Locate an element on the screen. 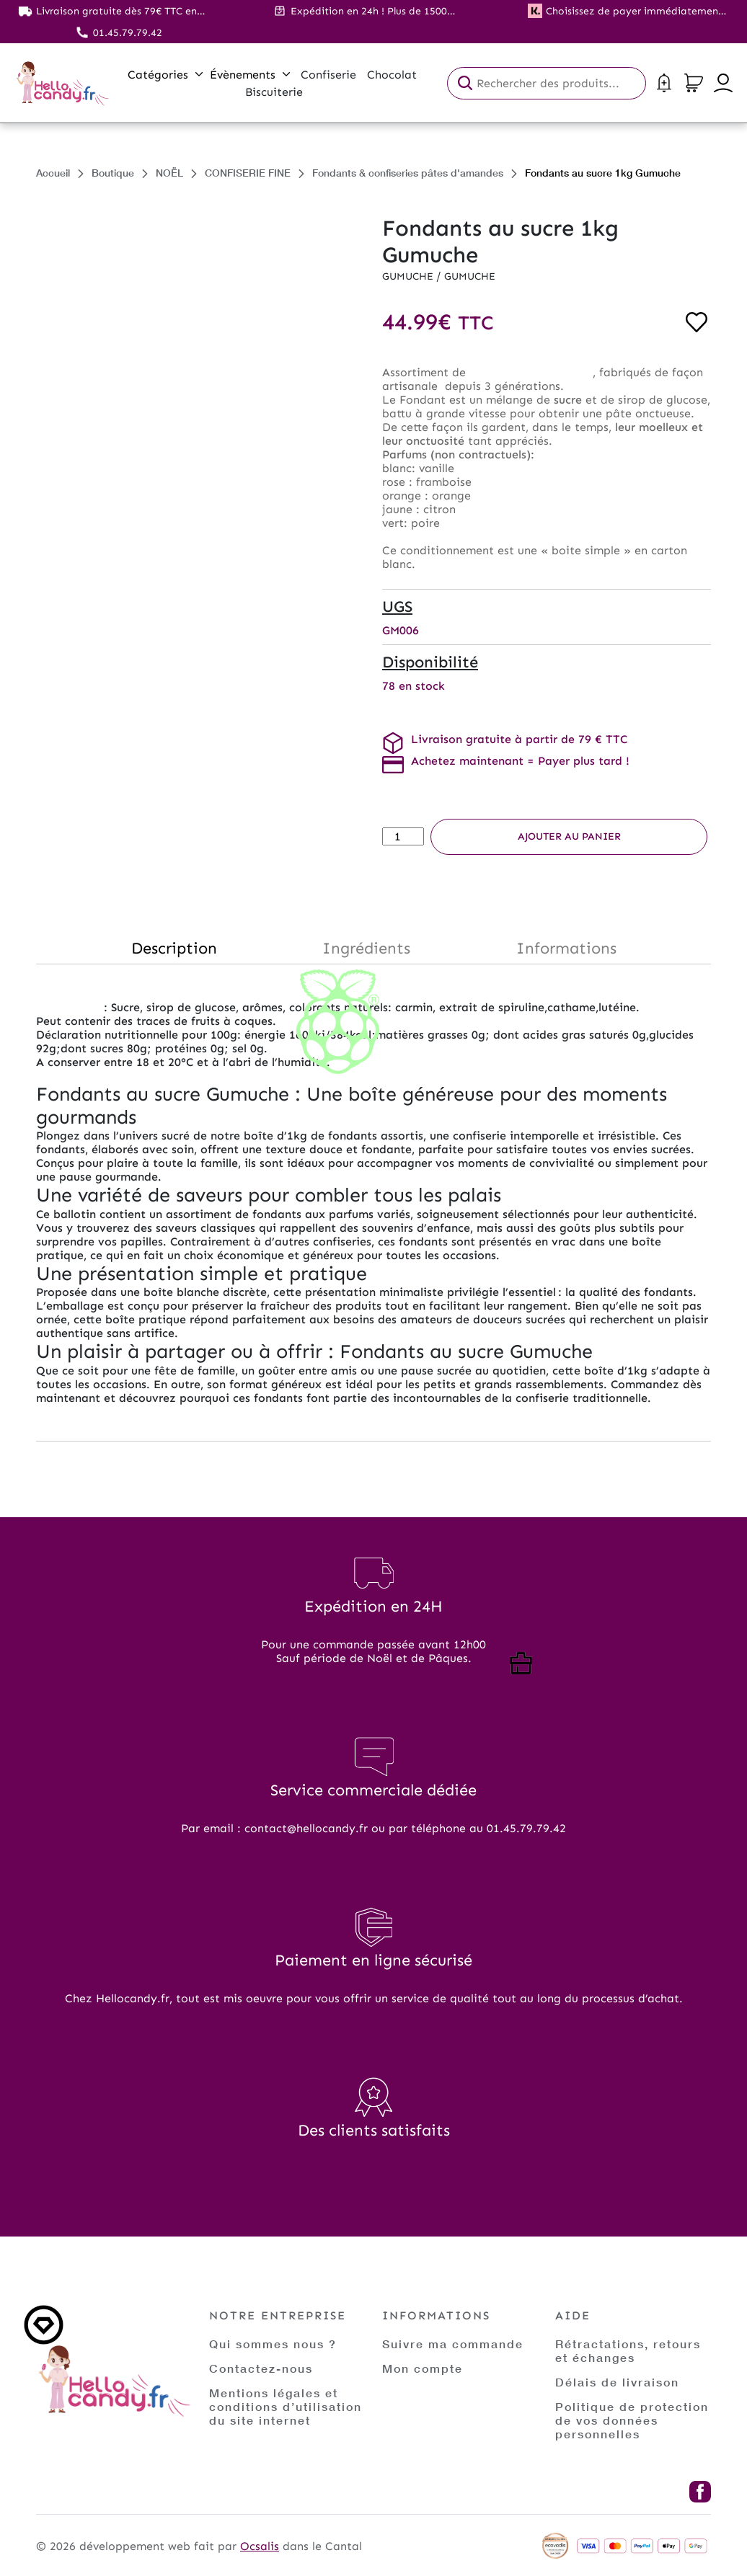 Image resolution: width=747 pixels, height=2576 pixels. Raspberry Pi brand logo is located at coordinates (337, 1021).